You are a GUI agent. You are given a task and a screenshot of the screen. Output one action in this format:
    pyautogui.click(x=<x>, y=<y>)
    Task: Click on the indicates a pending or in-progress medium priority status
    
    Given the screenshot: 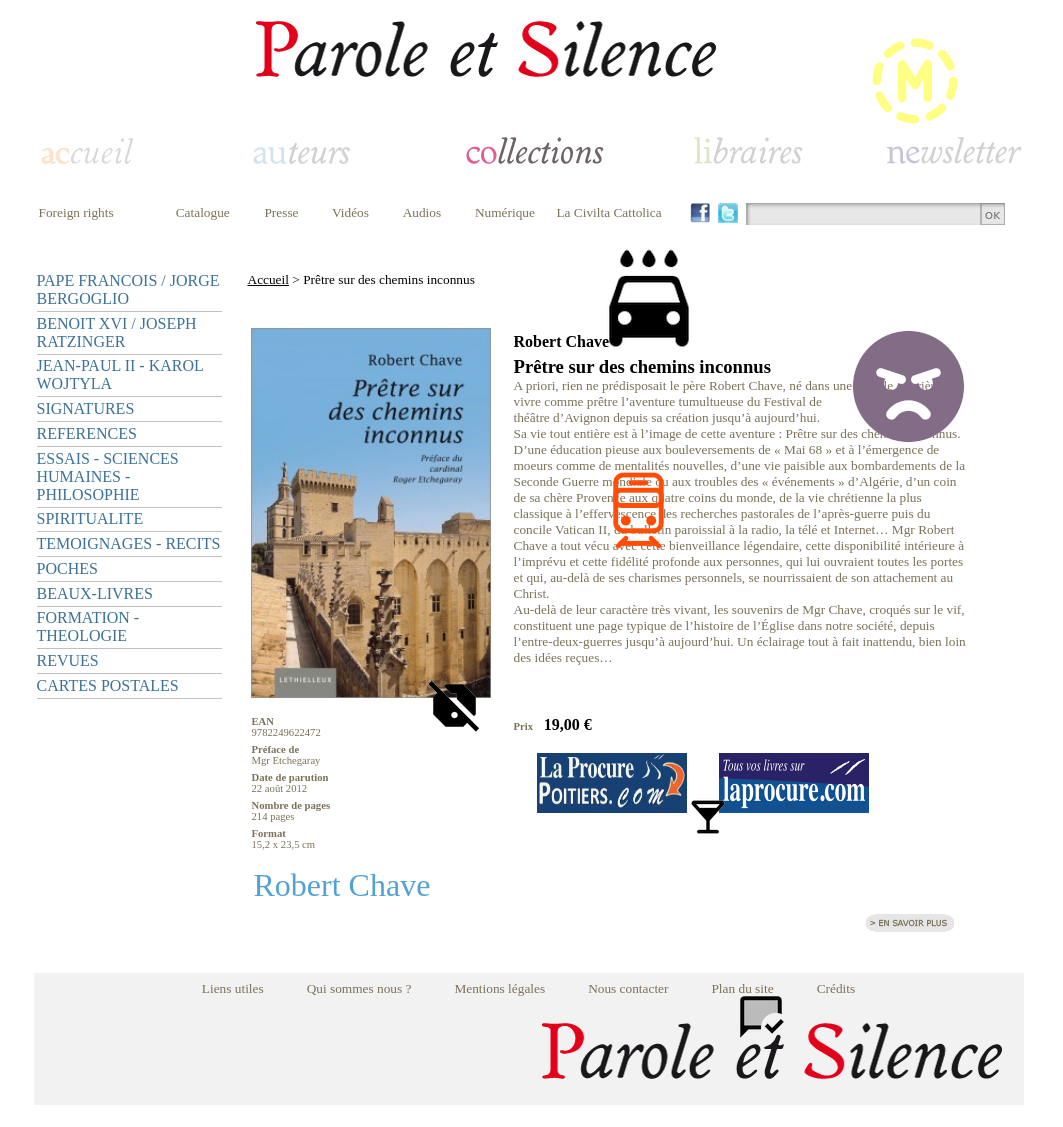 What is the action you would take?
    pyautogui.click(x=915, y=81)
    